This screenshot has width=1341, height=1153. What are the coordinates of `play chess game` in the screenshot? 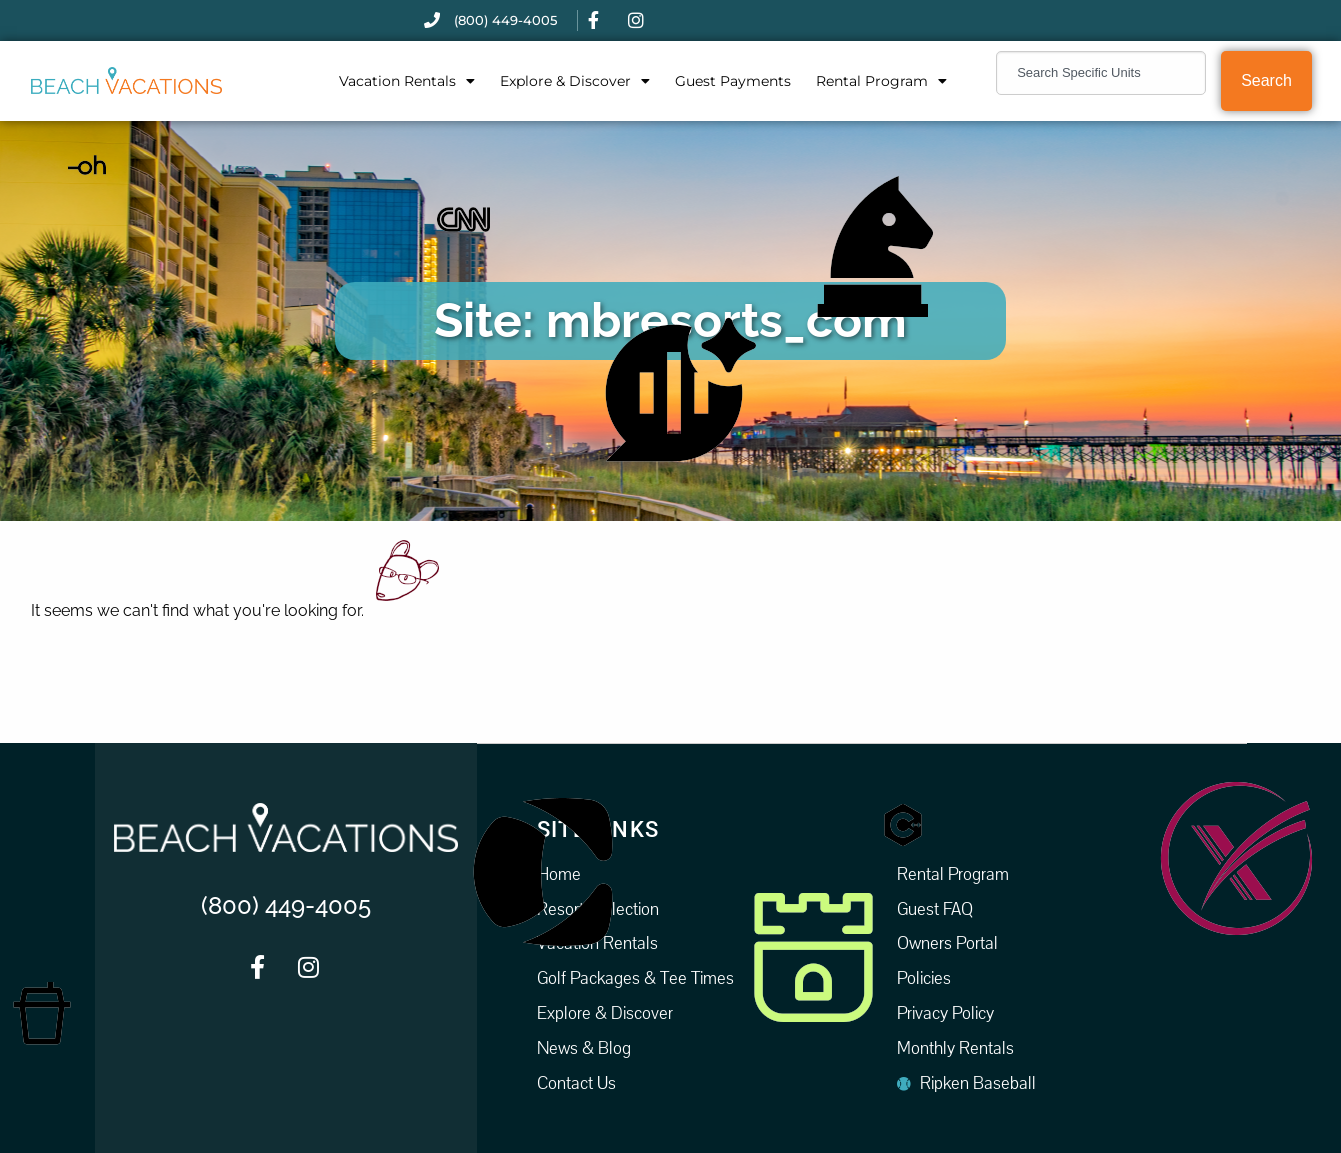 It's located at (876, 252).